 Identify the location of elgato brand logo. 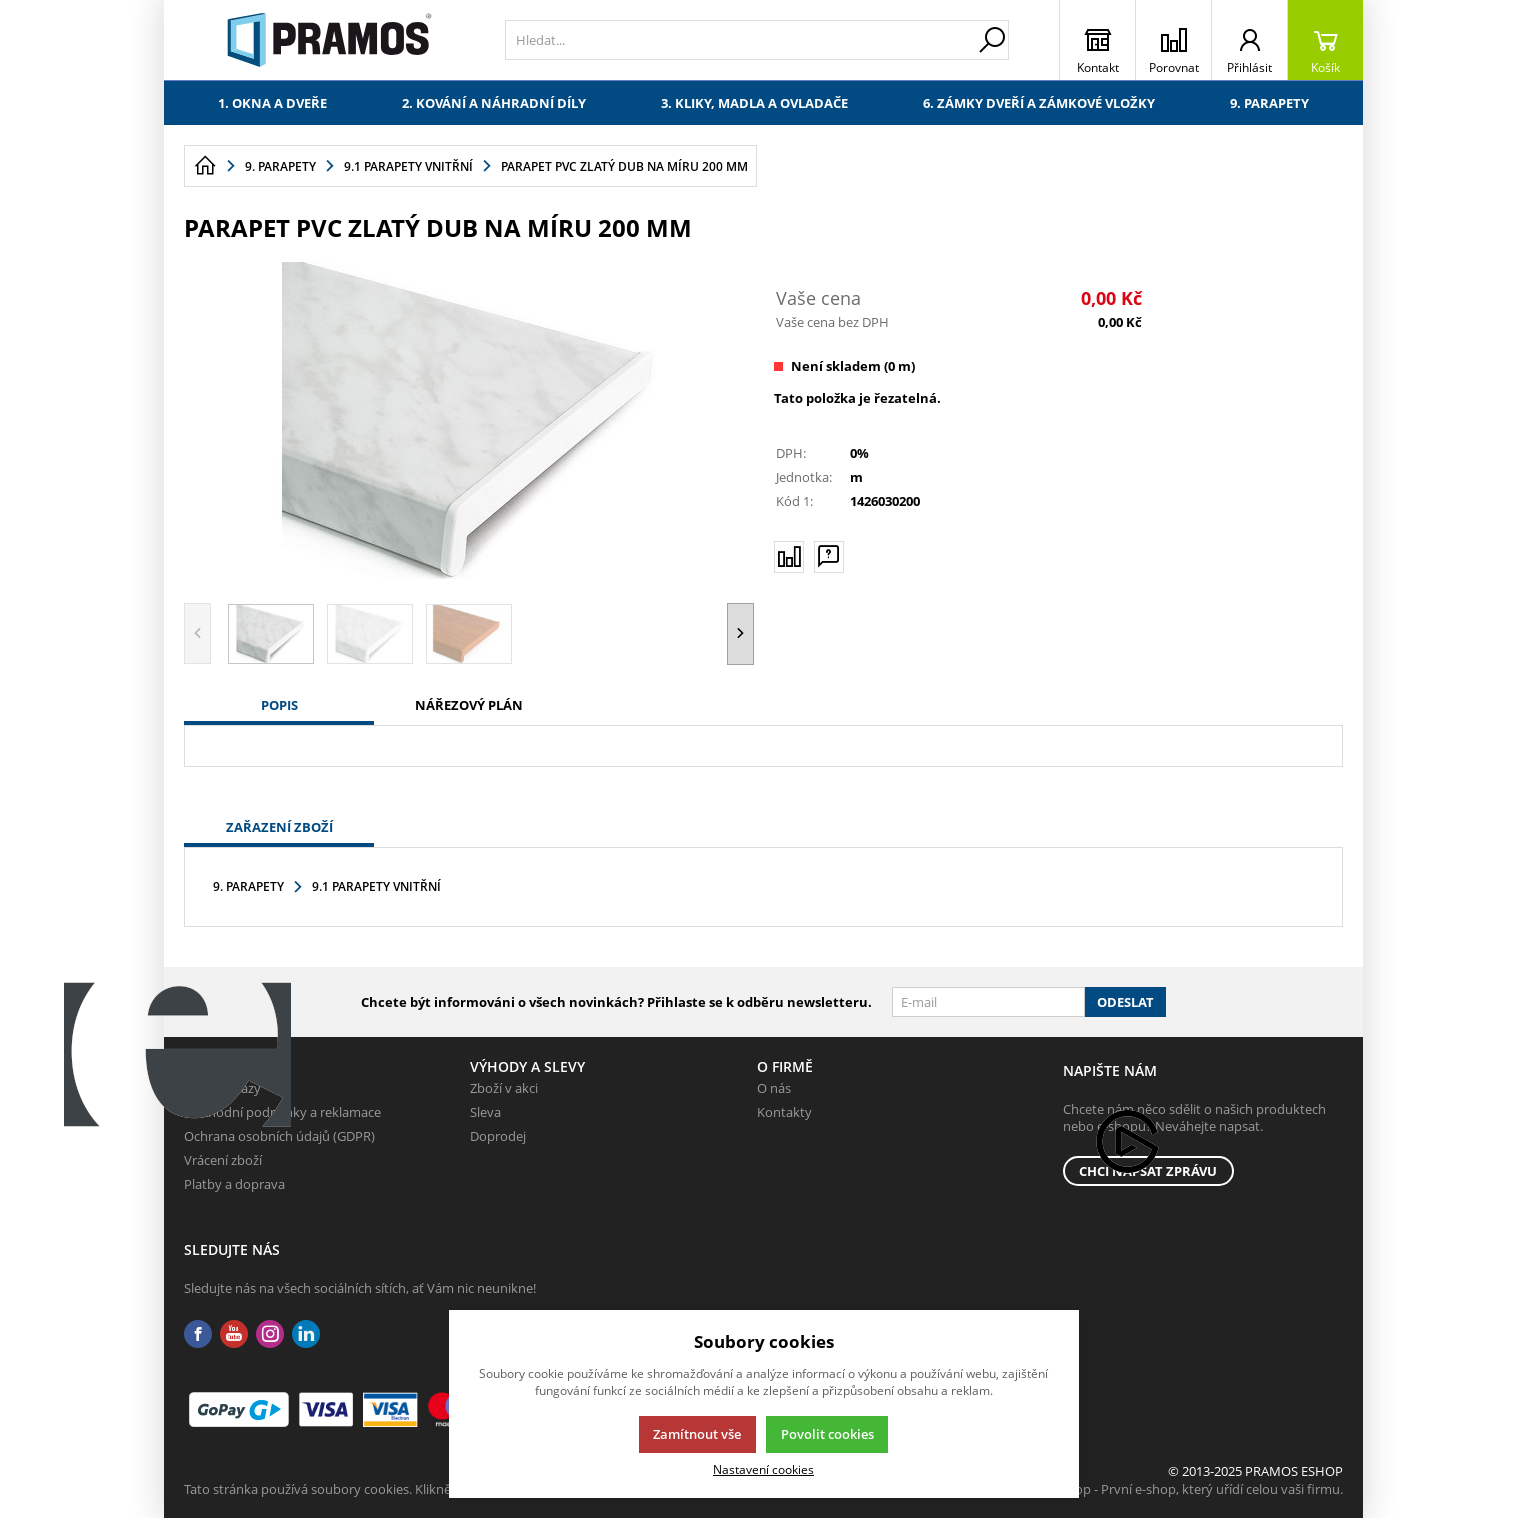
(1127, 1141).